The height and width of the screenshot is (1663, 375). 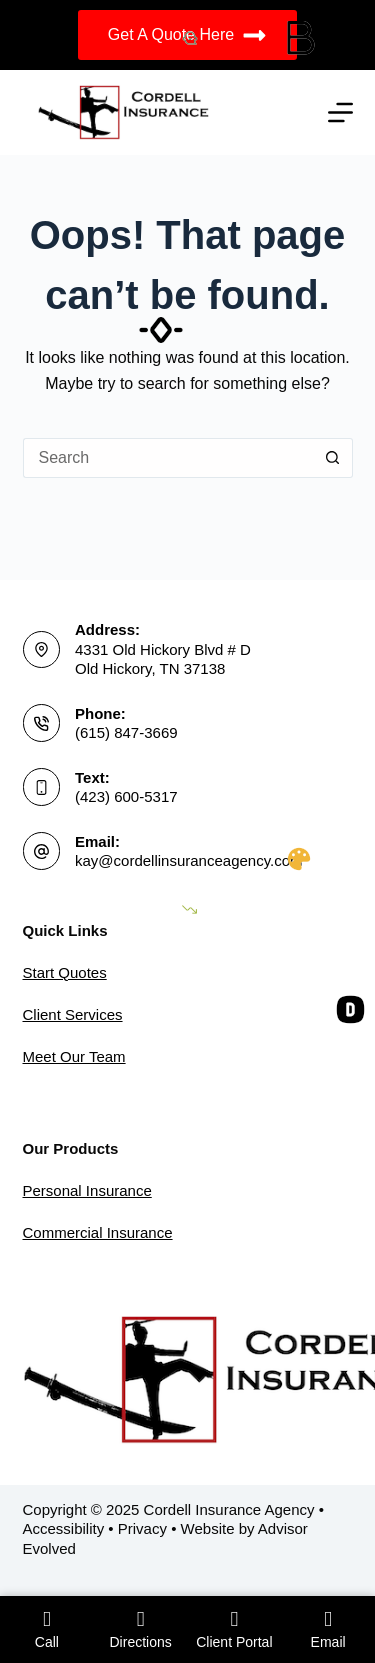 What do you see at coordinates (190, 38) in the screenshot?
I see `enable ghost mode or incognito browsing` at bounding box center [190, 38].